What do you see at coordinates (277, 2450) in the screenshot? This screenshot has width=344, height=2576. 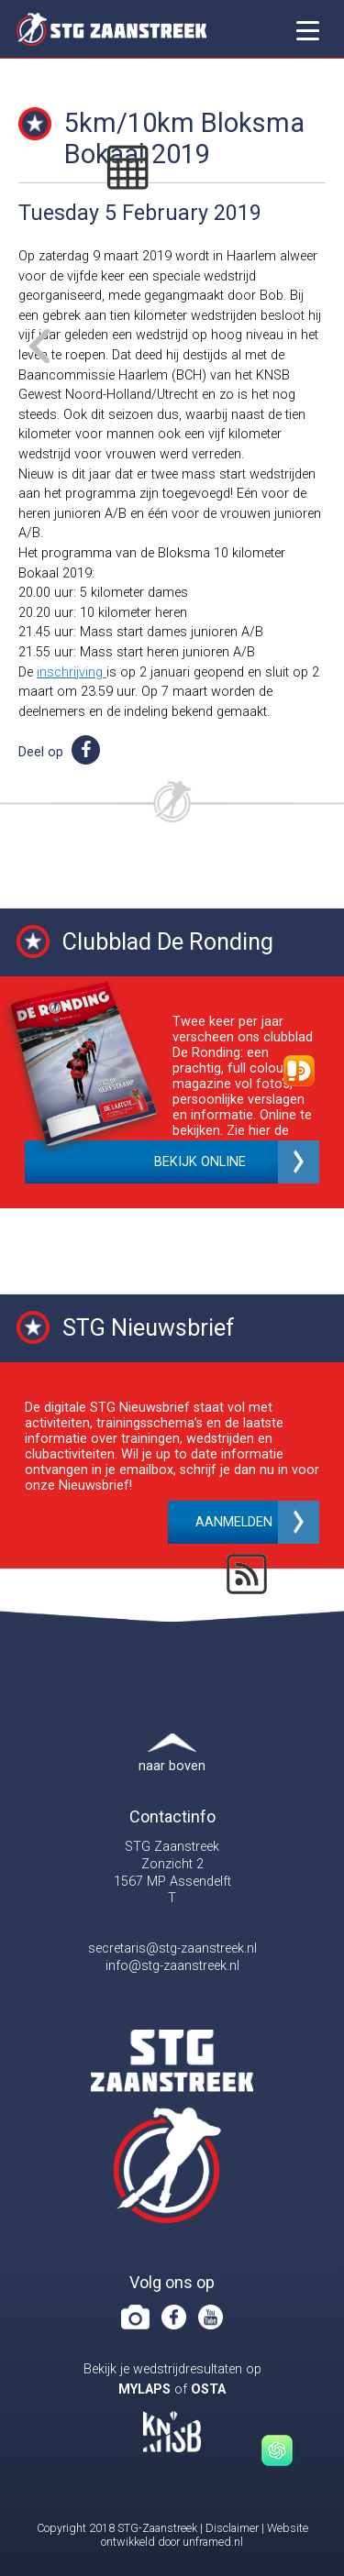 I see `open the OpenAI ChatGPT app` at bounding box center [277, 2450].